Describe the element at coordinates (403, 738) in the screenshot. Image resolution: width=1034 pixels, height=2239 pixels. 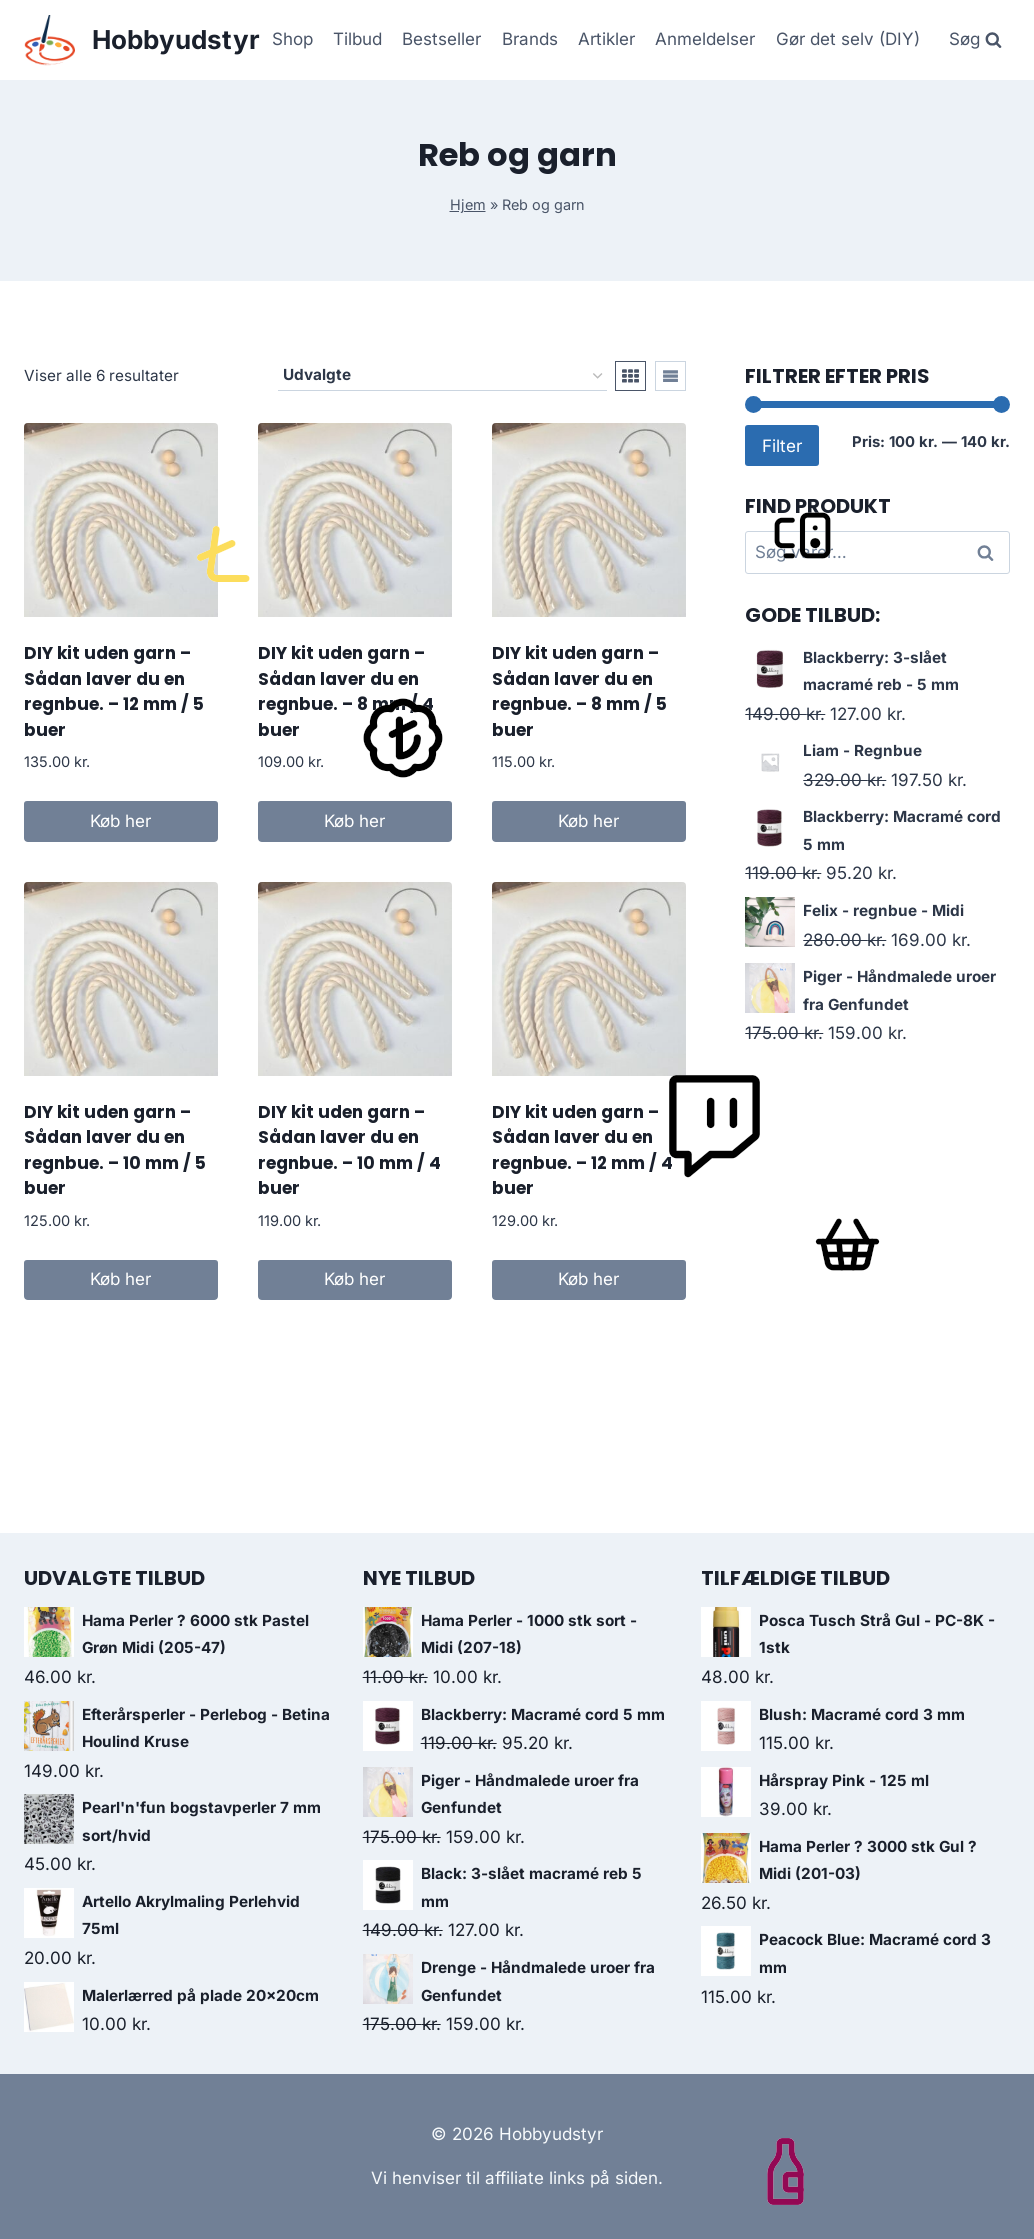
I see `indicates turkish lira currency or payment option` at that location.